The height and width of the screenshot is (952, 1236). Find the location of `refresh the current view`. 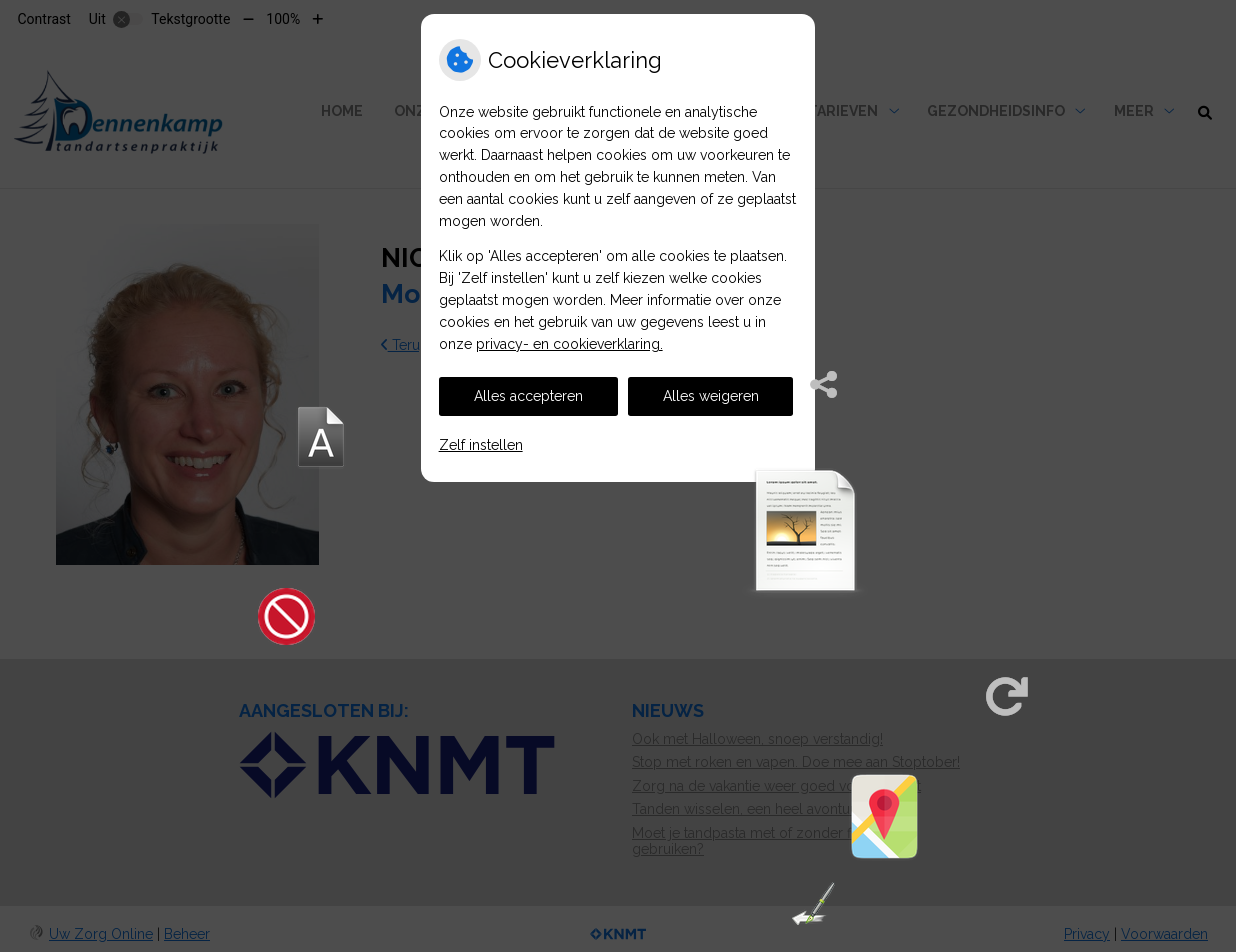

refresh the current view is located at coordinates (1008, 696).